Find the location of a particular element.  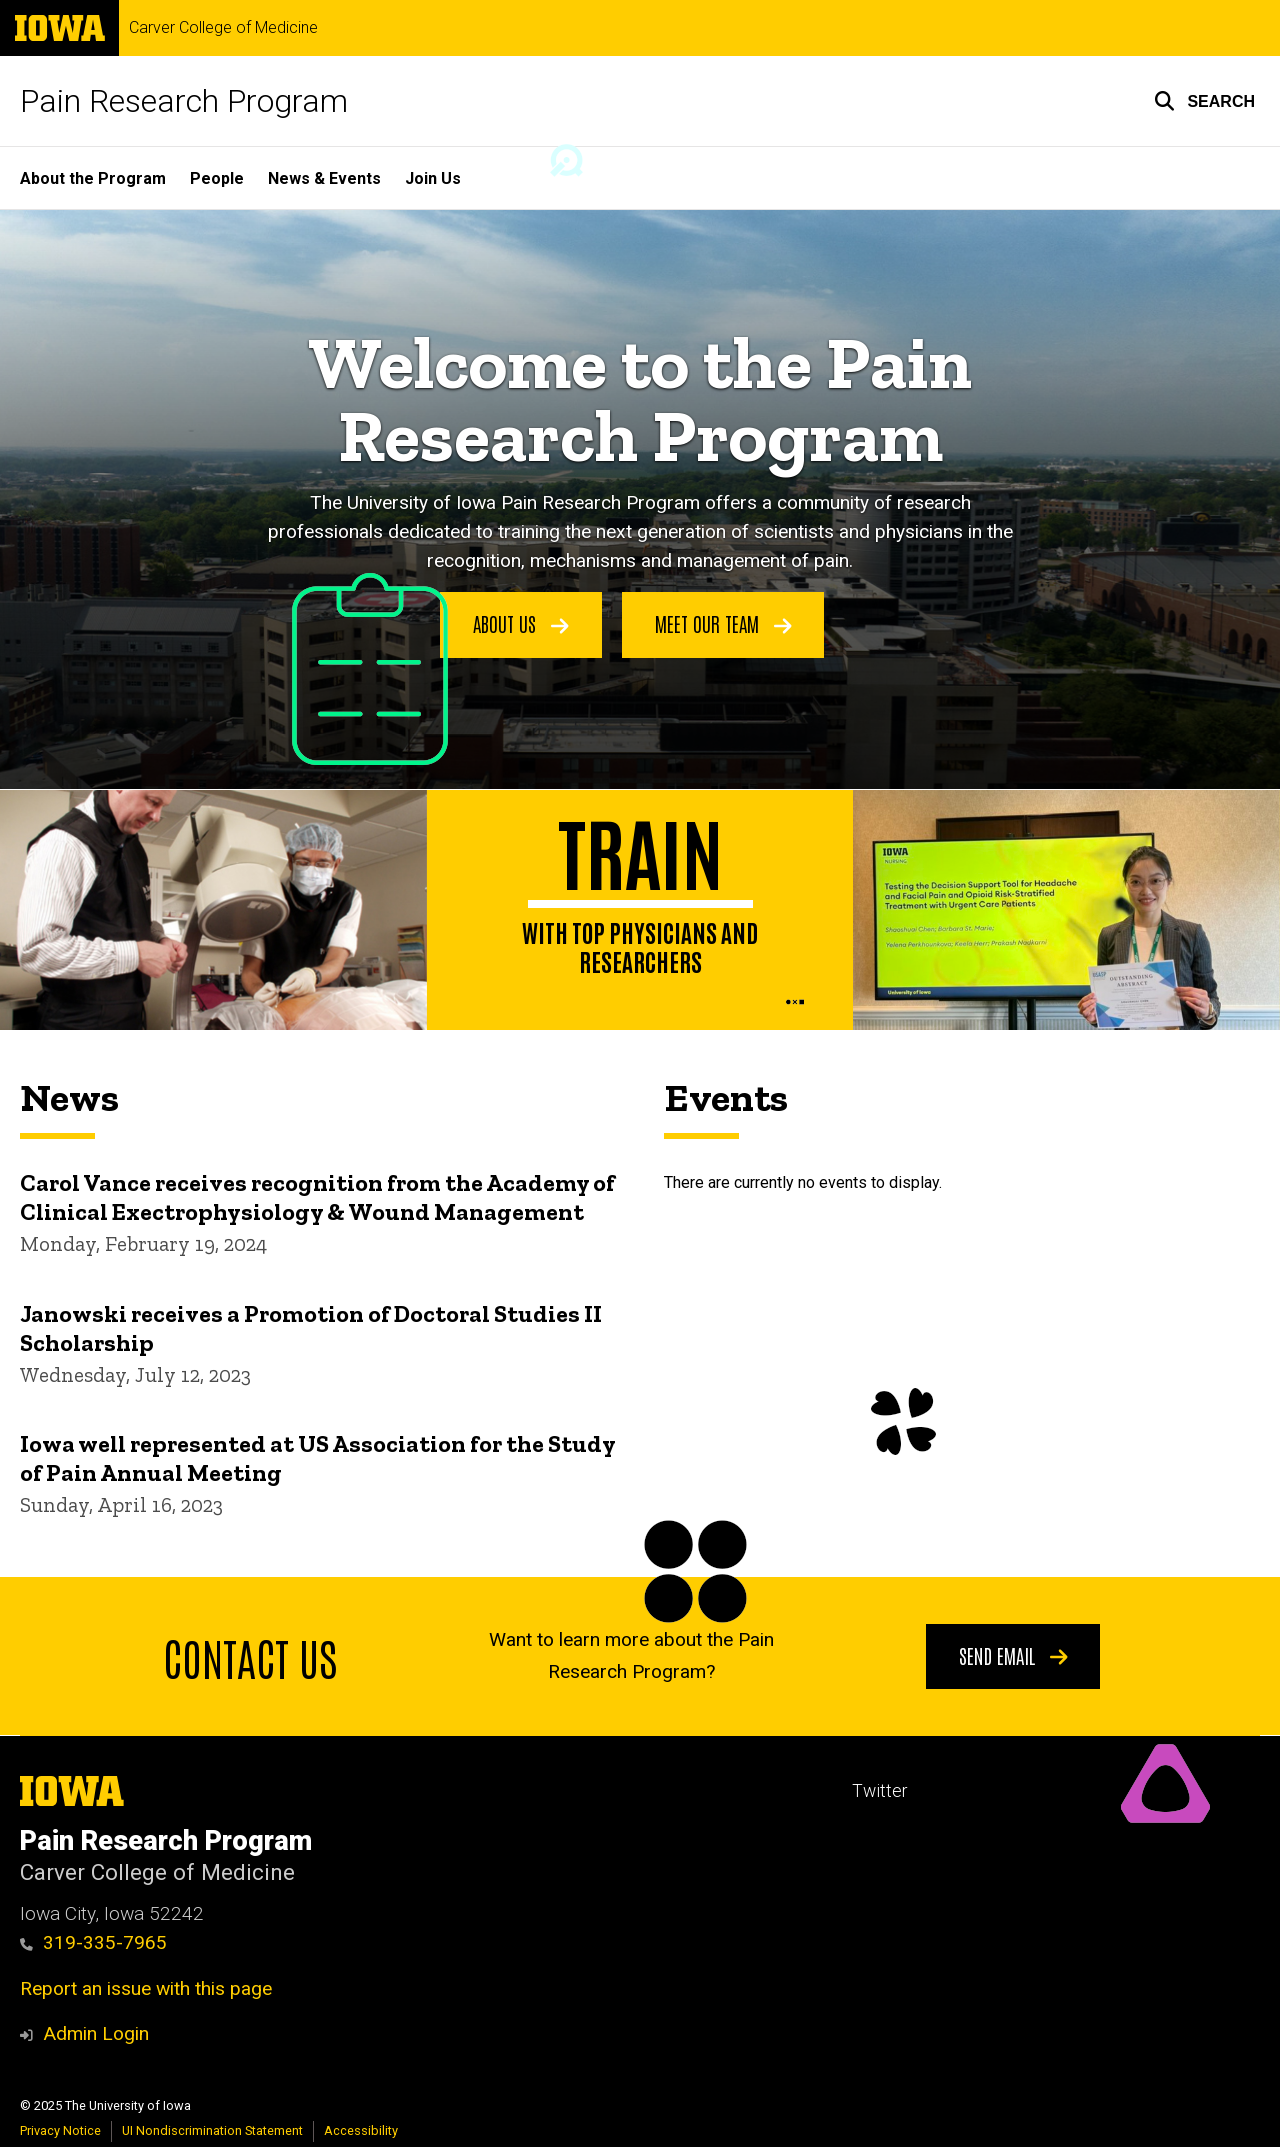

4chan logo is located at coordinates (903, 1421).